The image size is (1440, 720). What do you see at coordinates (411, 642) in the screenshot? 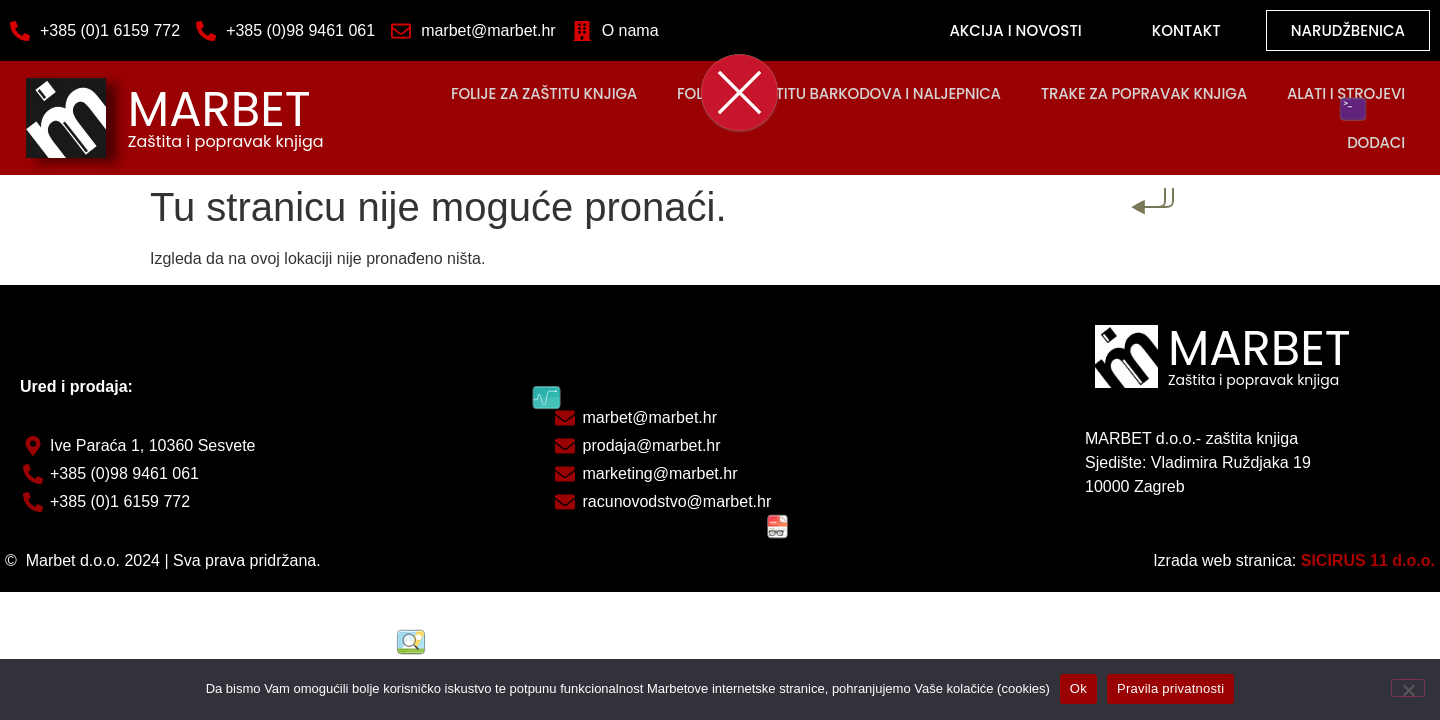
I see `open image viewer application` at bounding box center [411, 642].